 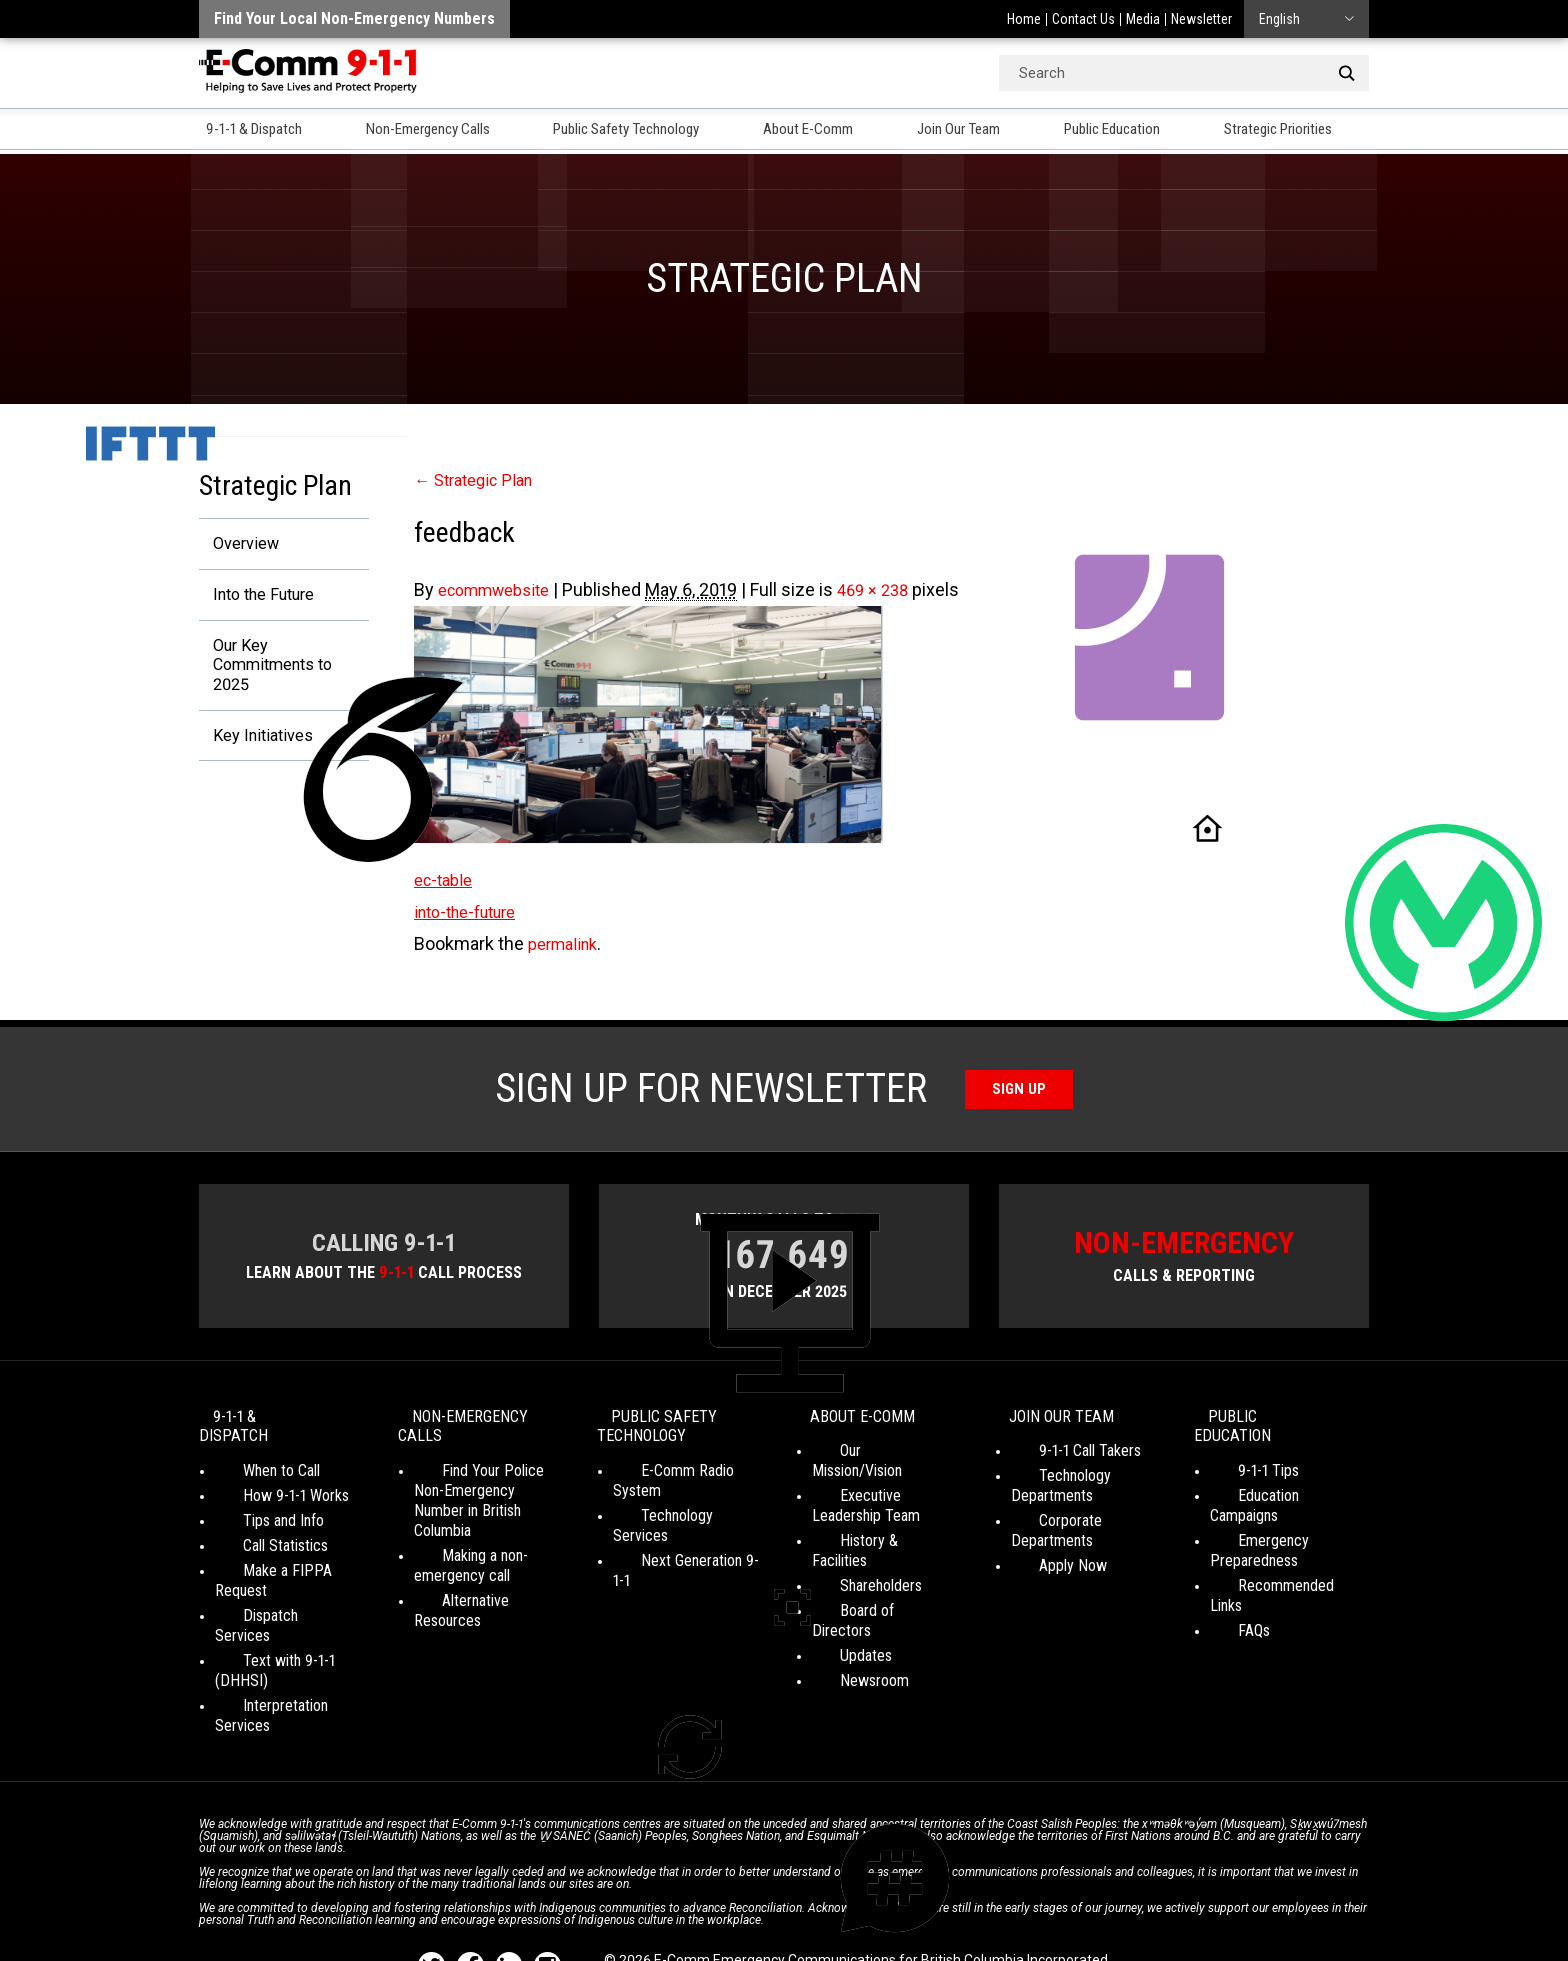 I want to click on repeat or loop content continuously, so click(x=690, y=1747).